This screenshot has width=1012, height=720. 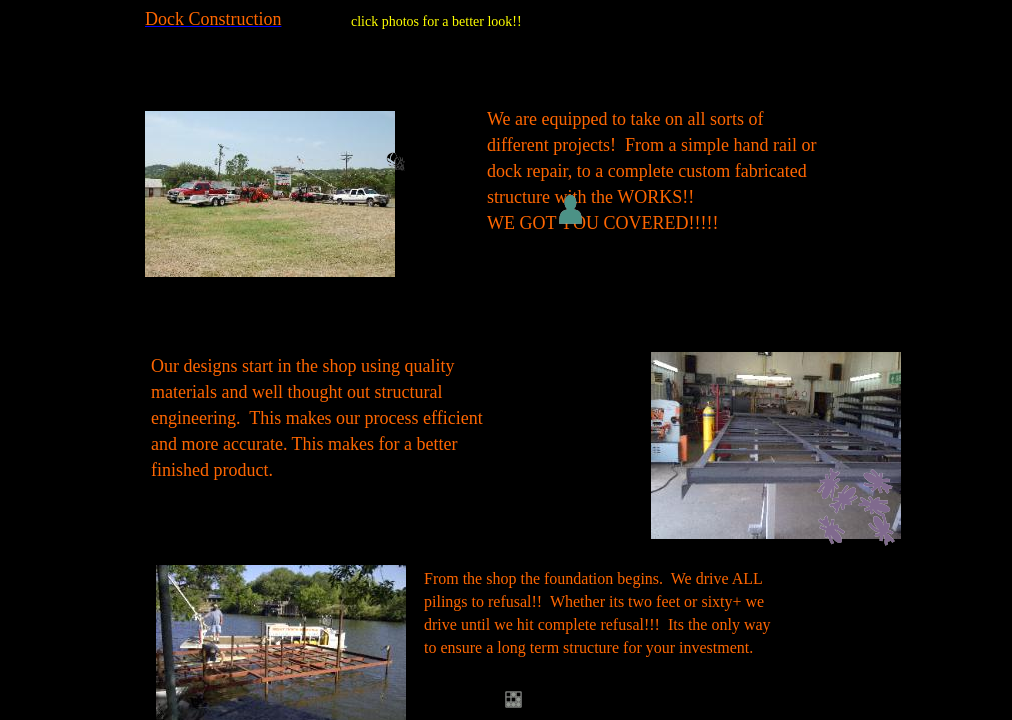 What do you see at coordinates (513, 699) in the screenshot?
I see `conway's game of life glider pattern` at bounding box center [513, 699].